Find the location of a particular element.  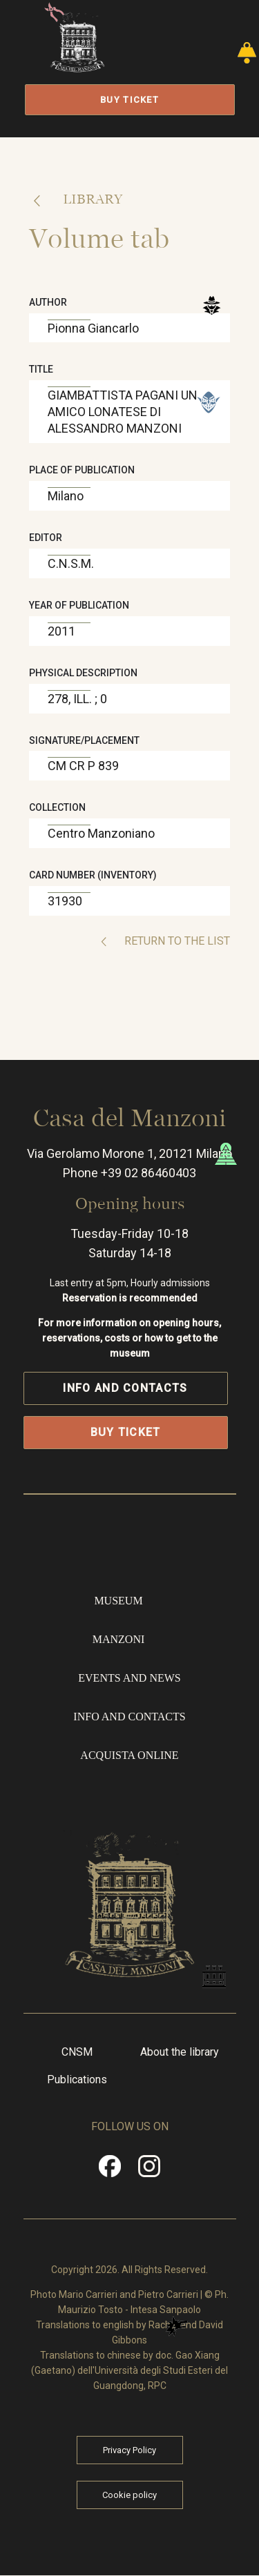

select goblin character or enemy type is located at coordinates (209, 402).